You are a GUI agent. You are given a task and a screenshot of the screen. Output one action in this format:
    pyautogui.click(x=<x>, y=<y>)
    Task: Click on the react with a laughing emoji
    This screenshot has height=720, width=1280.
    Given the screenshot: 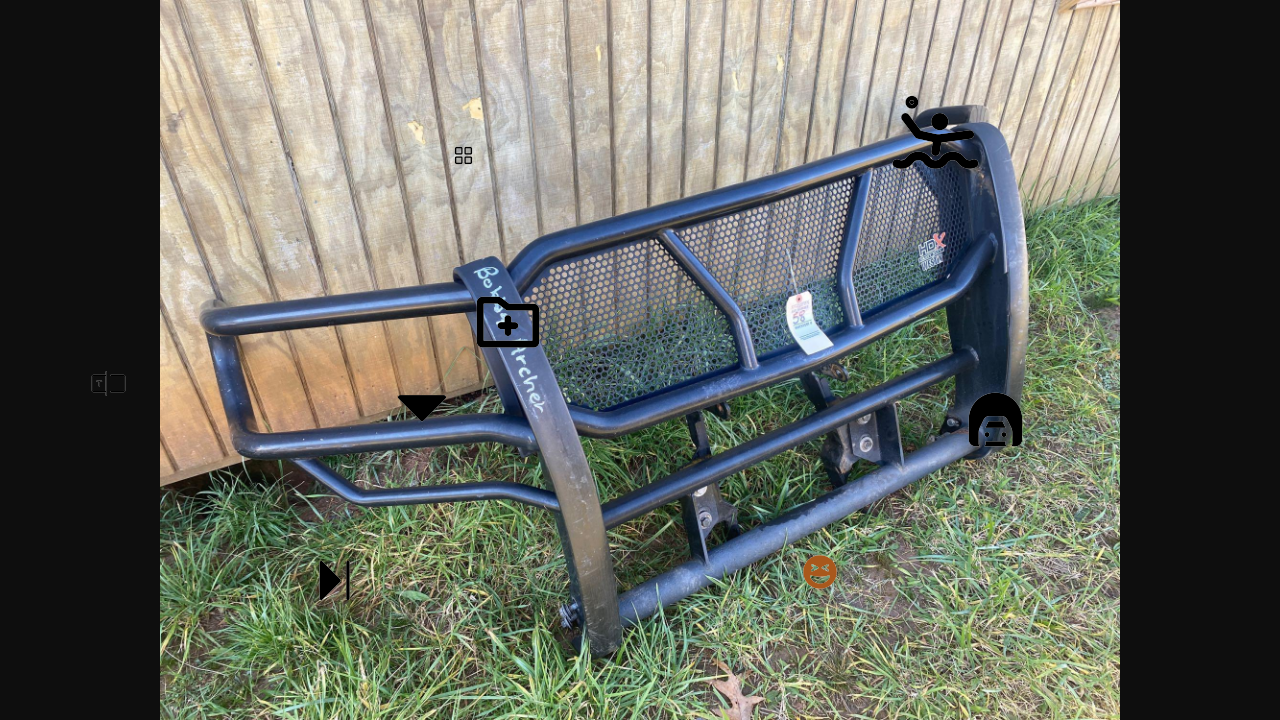 What is the action you would take?
    pyautogui.click(x=820, y=572)
    